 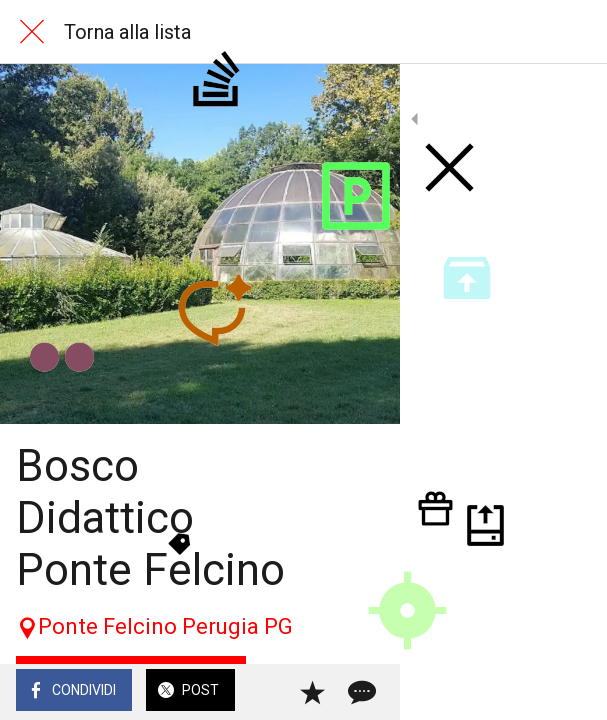 I want to click on view available rewards or gifts, so click(x=435, y=508).